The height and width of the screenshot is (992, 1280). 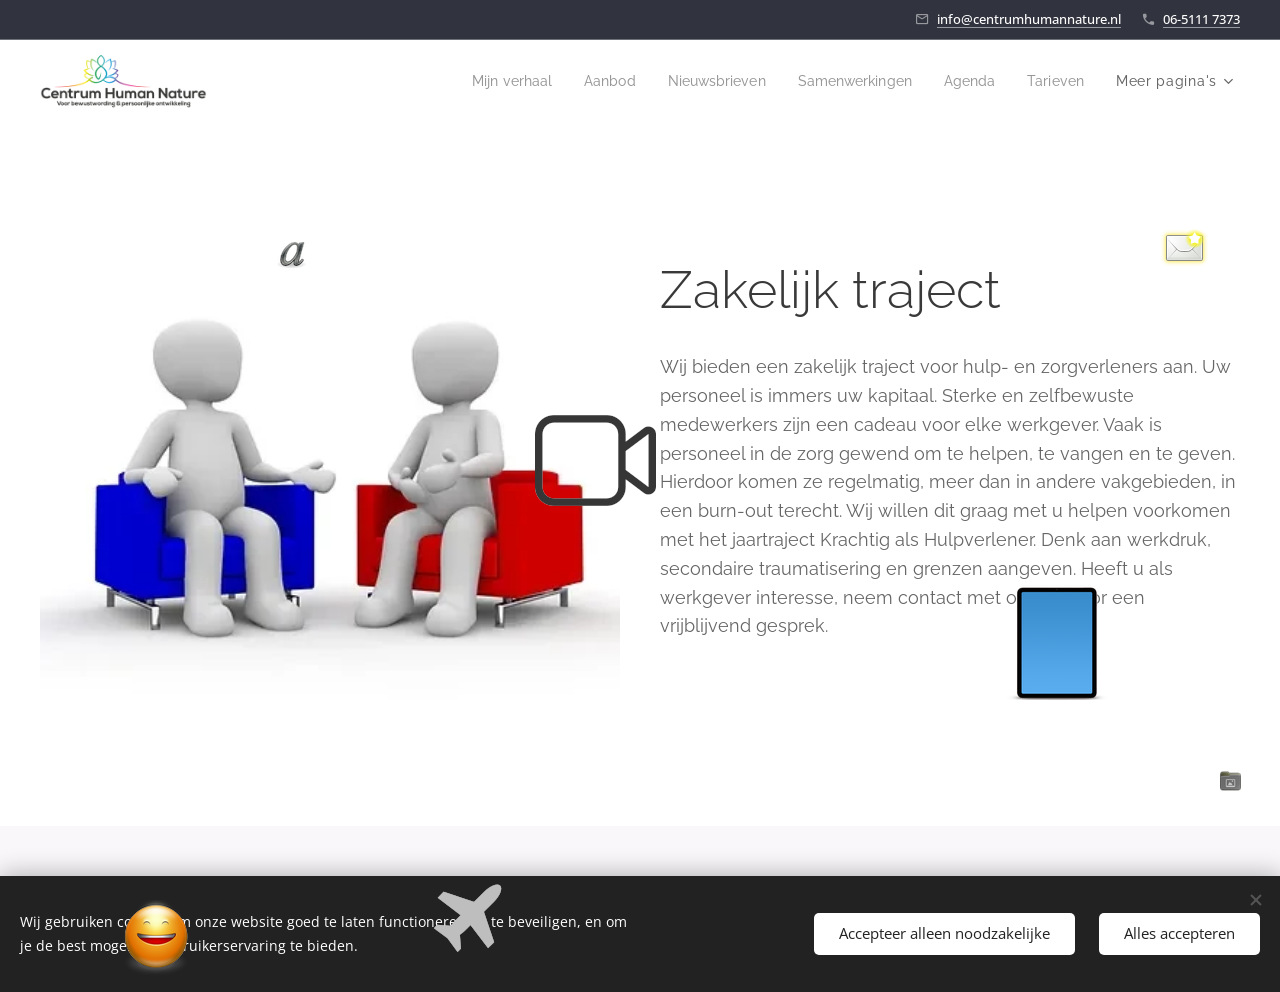 What do you see at coordinates (293, 254) in the screenshot?
I see `apply italic formatting to selected text` at bounding box center [293, 254].